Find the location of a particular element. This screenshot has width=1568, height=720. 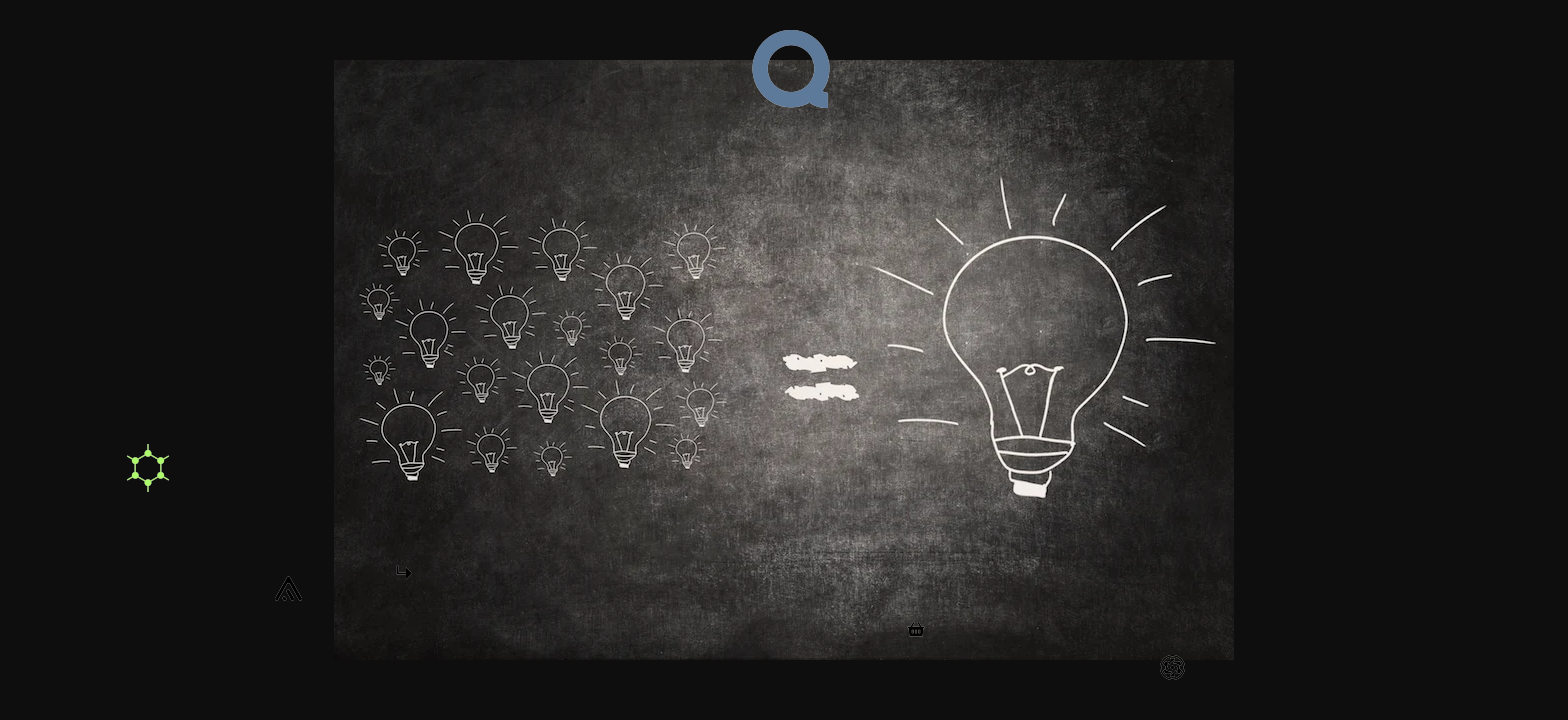

quasar framework logo is located at coordinates (1172, 667).